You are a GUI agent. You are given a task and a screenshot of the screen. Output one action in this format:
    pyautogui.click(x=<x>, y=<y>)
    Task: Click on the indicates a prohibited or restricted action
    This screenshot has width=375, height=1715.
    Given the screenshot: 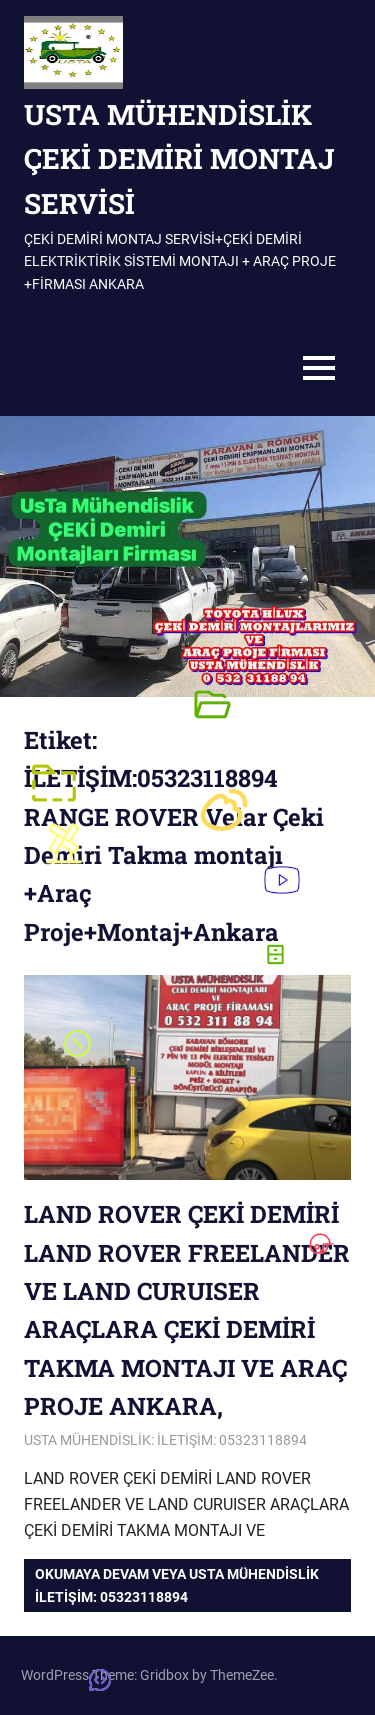 What is the action you would take?
    pyautogui.click(x=77, y=1043)
    